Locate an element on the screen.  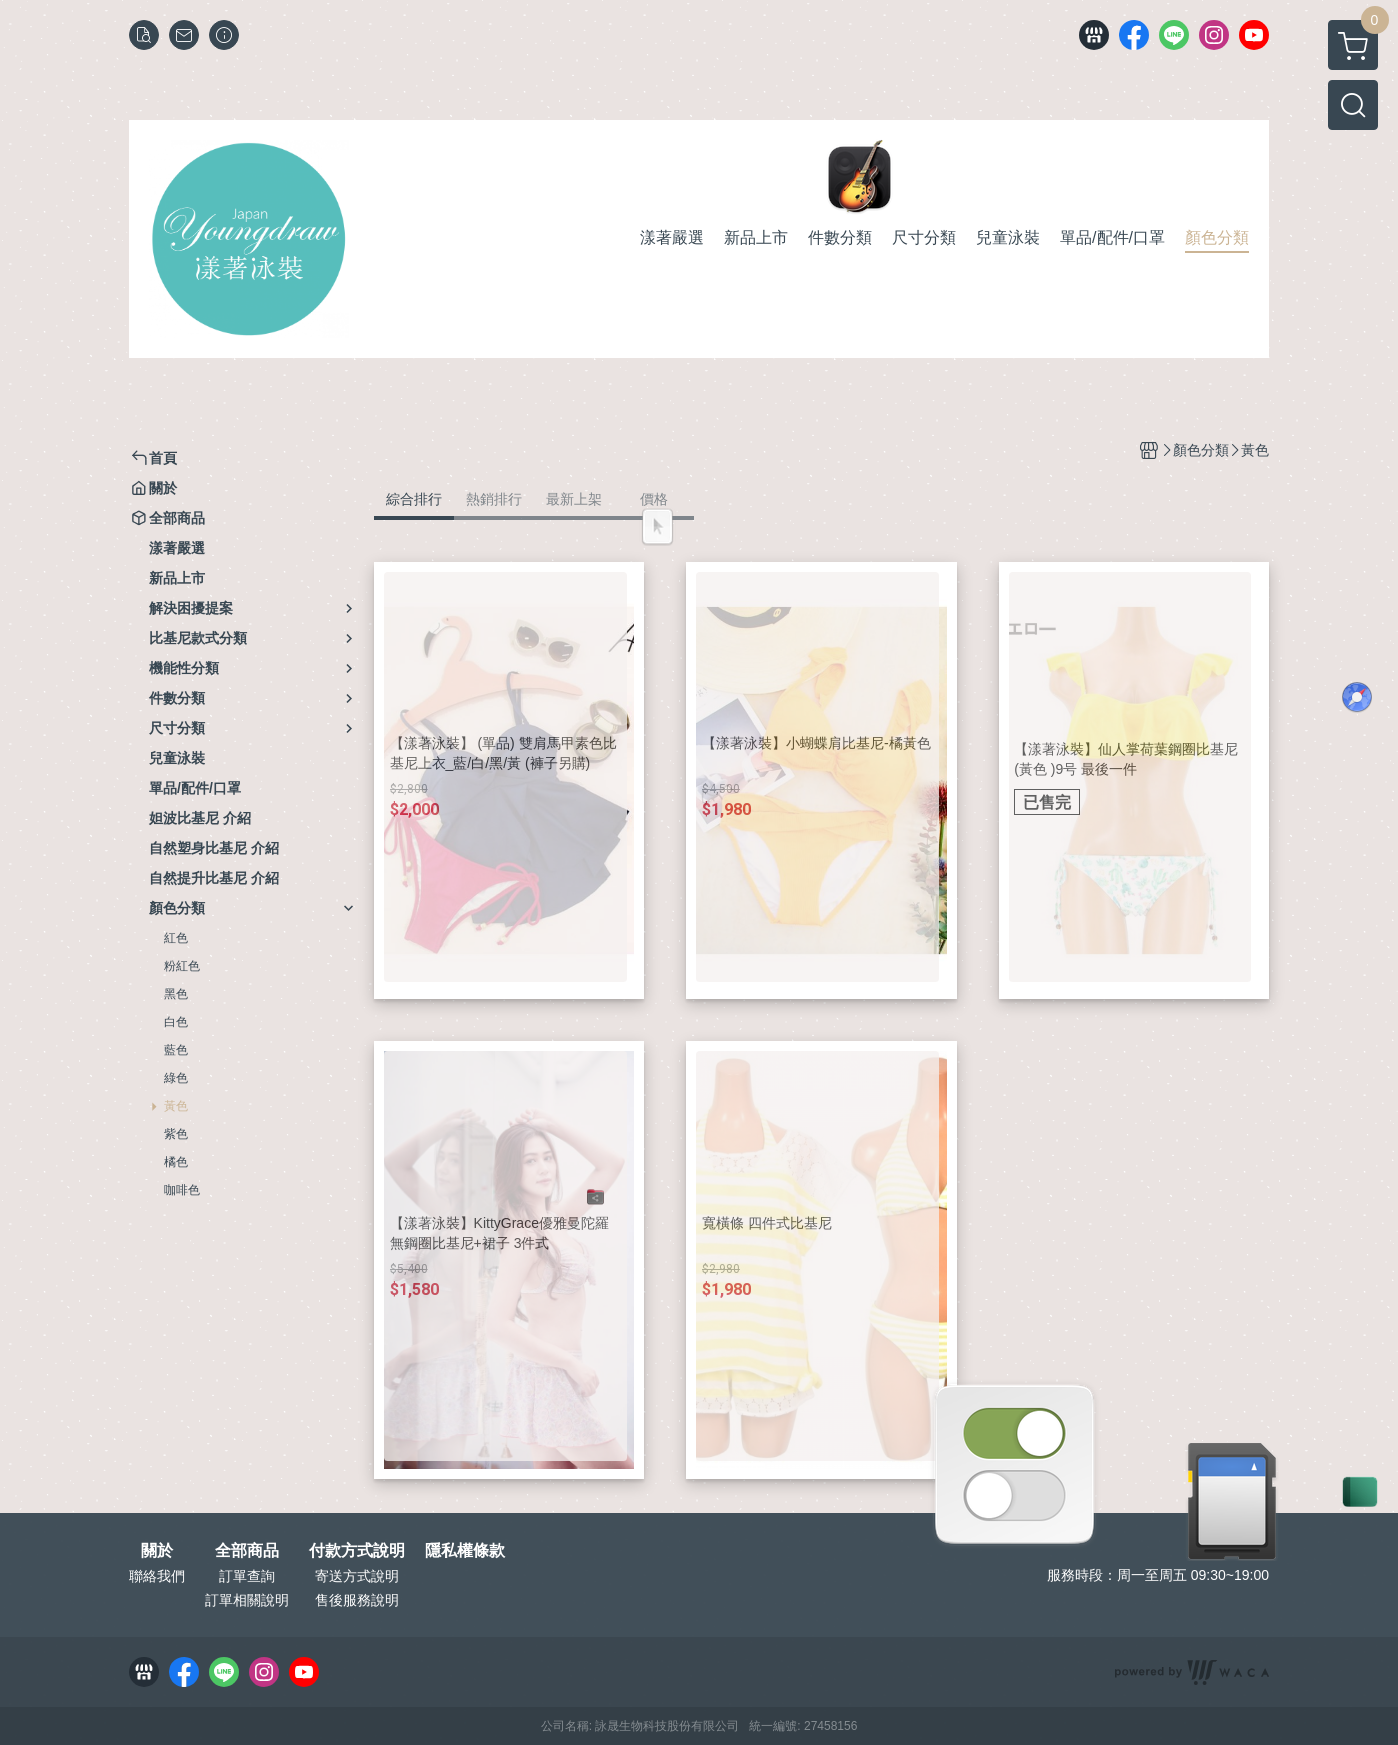
access desktop folder or files is located at coordinates (1360, 1491).